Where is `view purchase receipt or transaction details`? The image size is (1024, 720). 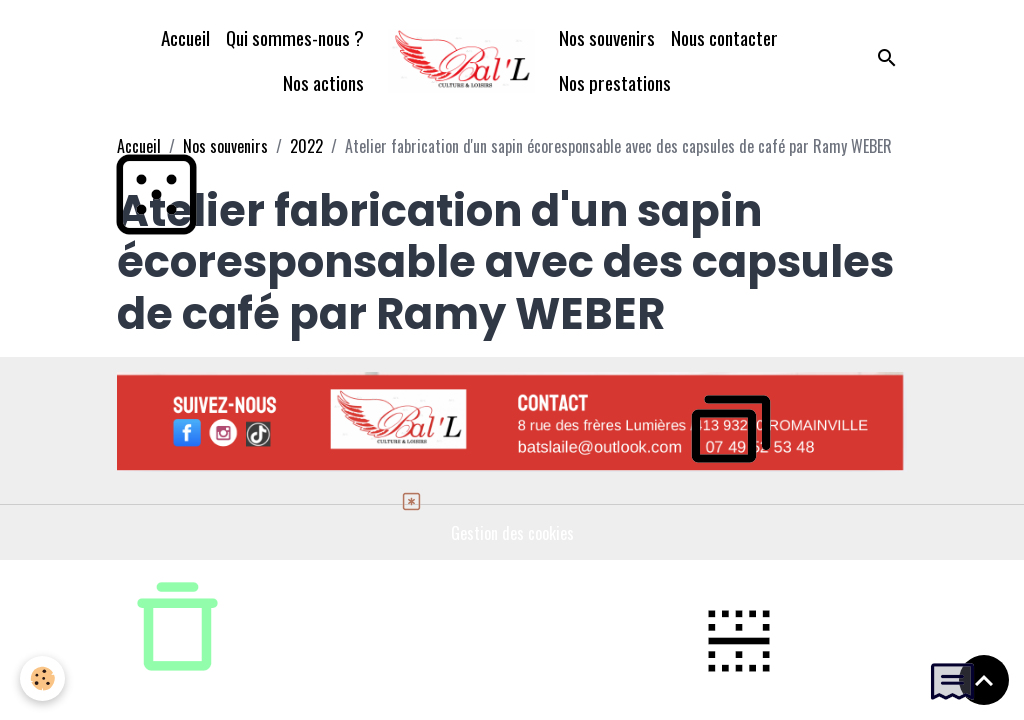
view purchase receipt or transaction details is located at coordinates (952, 681).